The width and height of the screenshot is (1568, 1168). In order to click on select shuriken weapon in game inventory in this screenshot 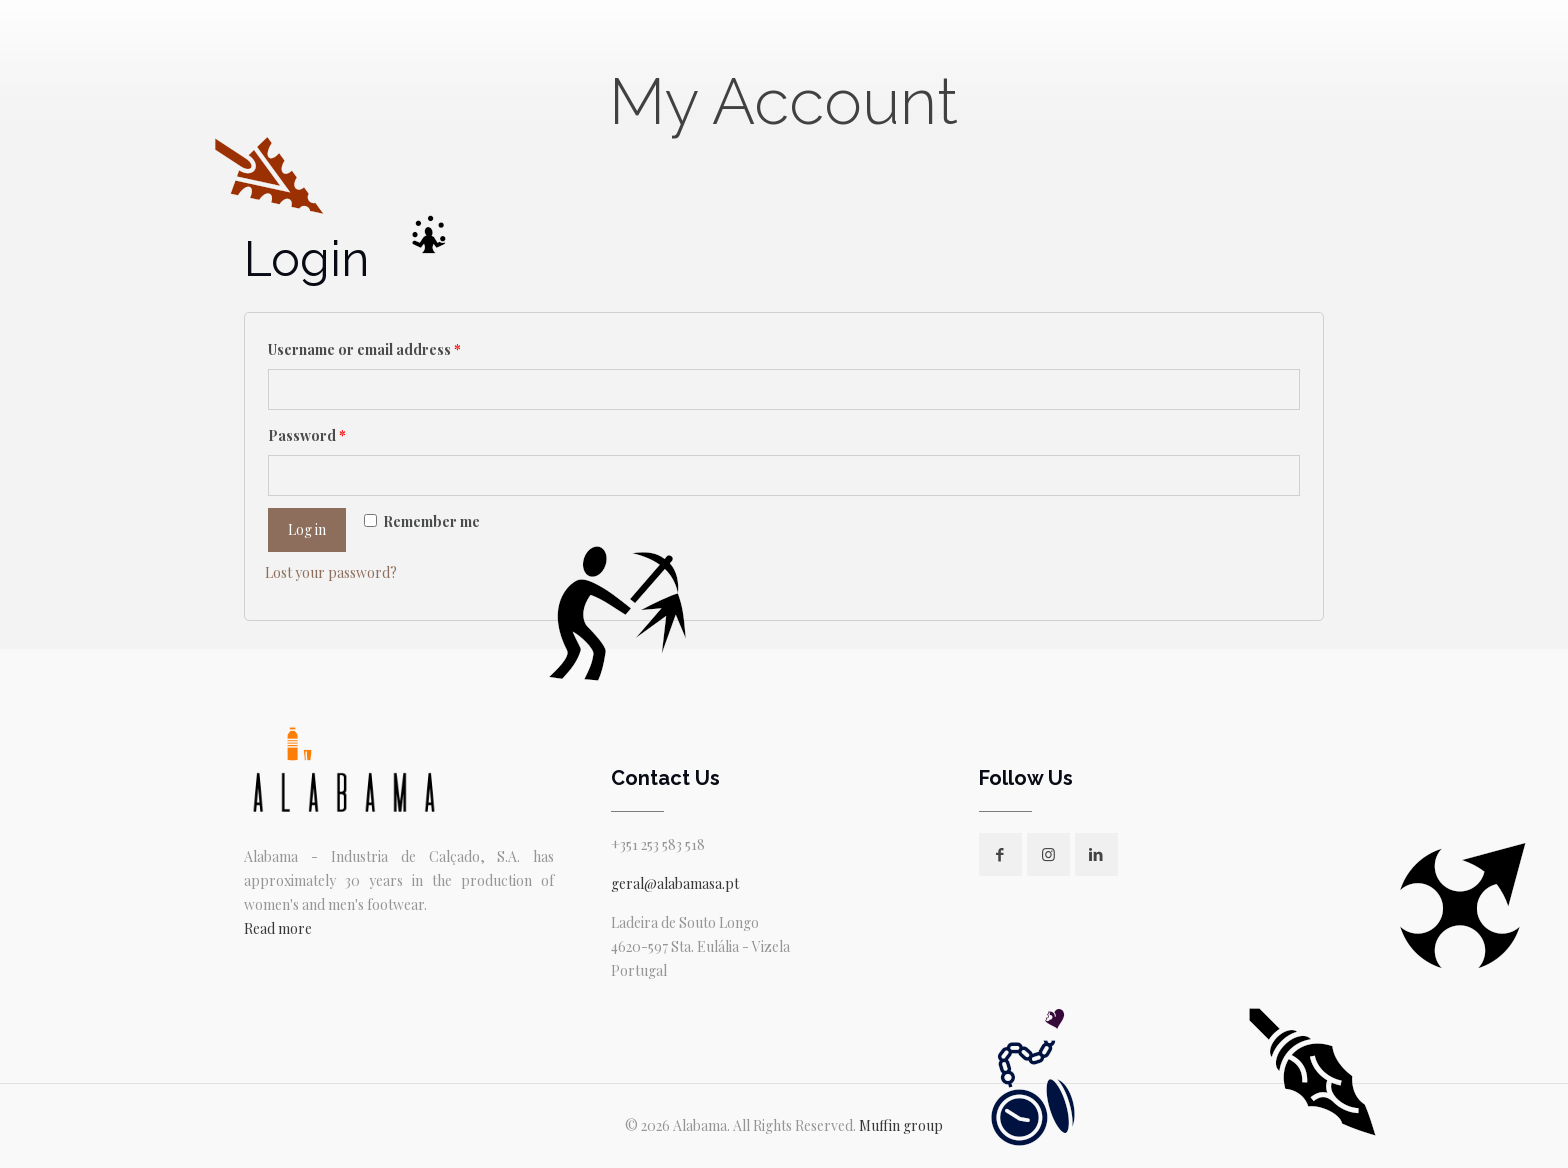, I will do `click(1463, 904)`.